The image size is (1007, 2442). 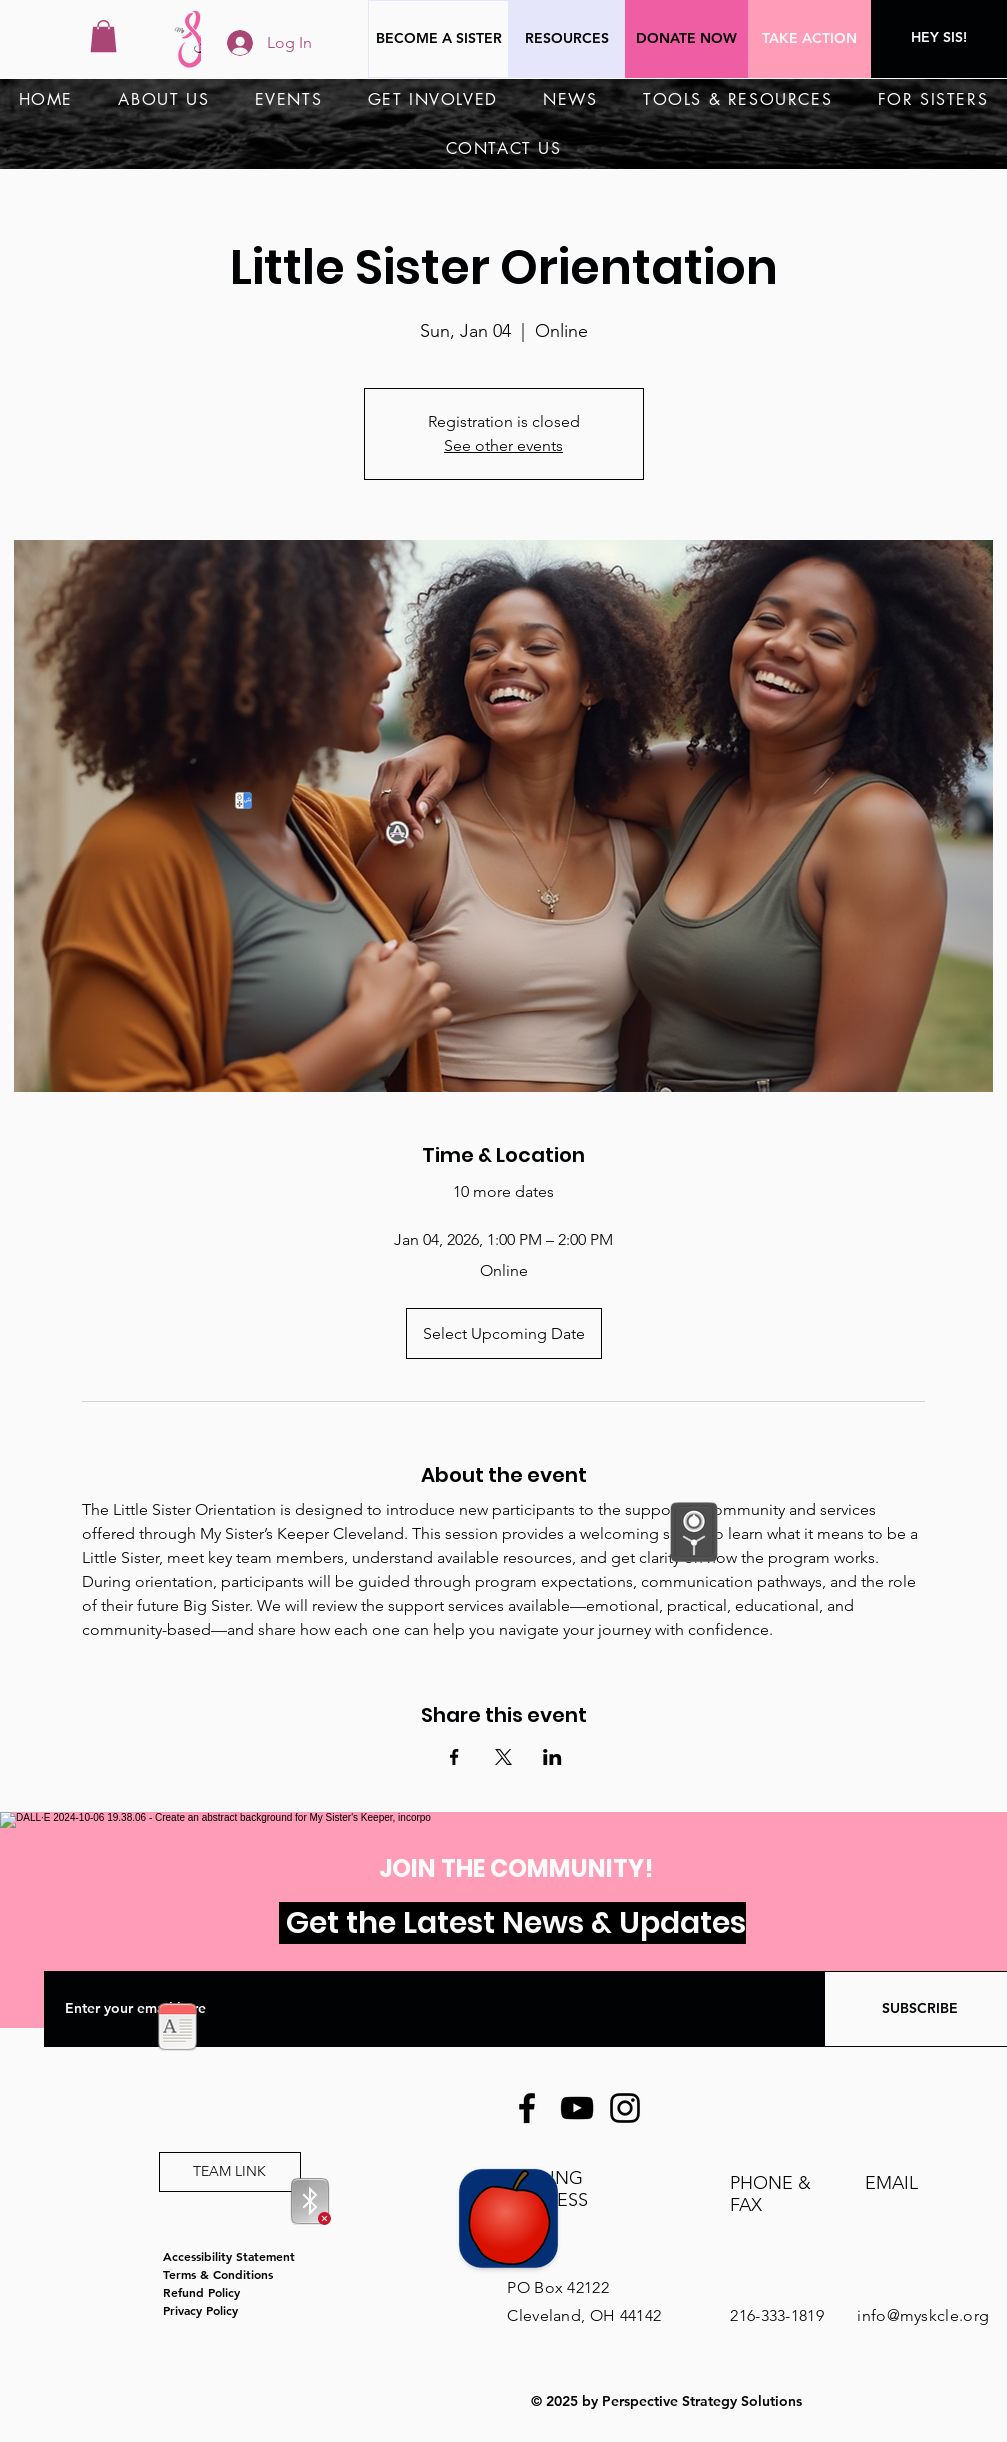 What do you see at coordinates (243, 800) in the screenshot?
I see `open the GNOME Characters app` at bounding box center [243, 800].